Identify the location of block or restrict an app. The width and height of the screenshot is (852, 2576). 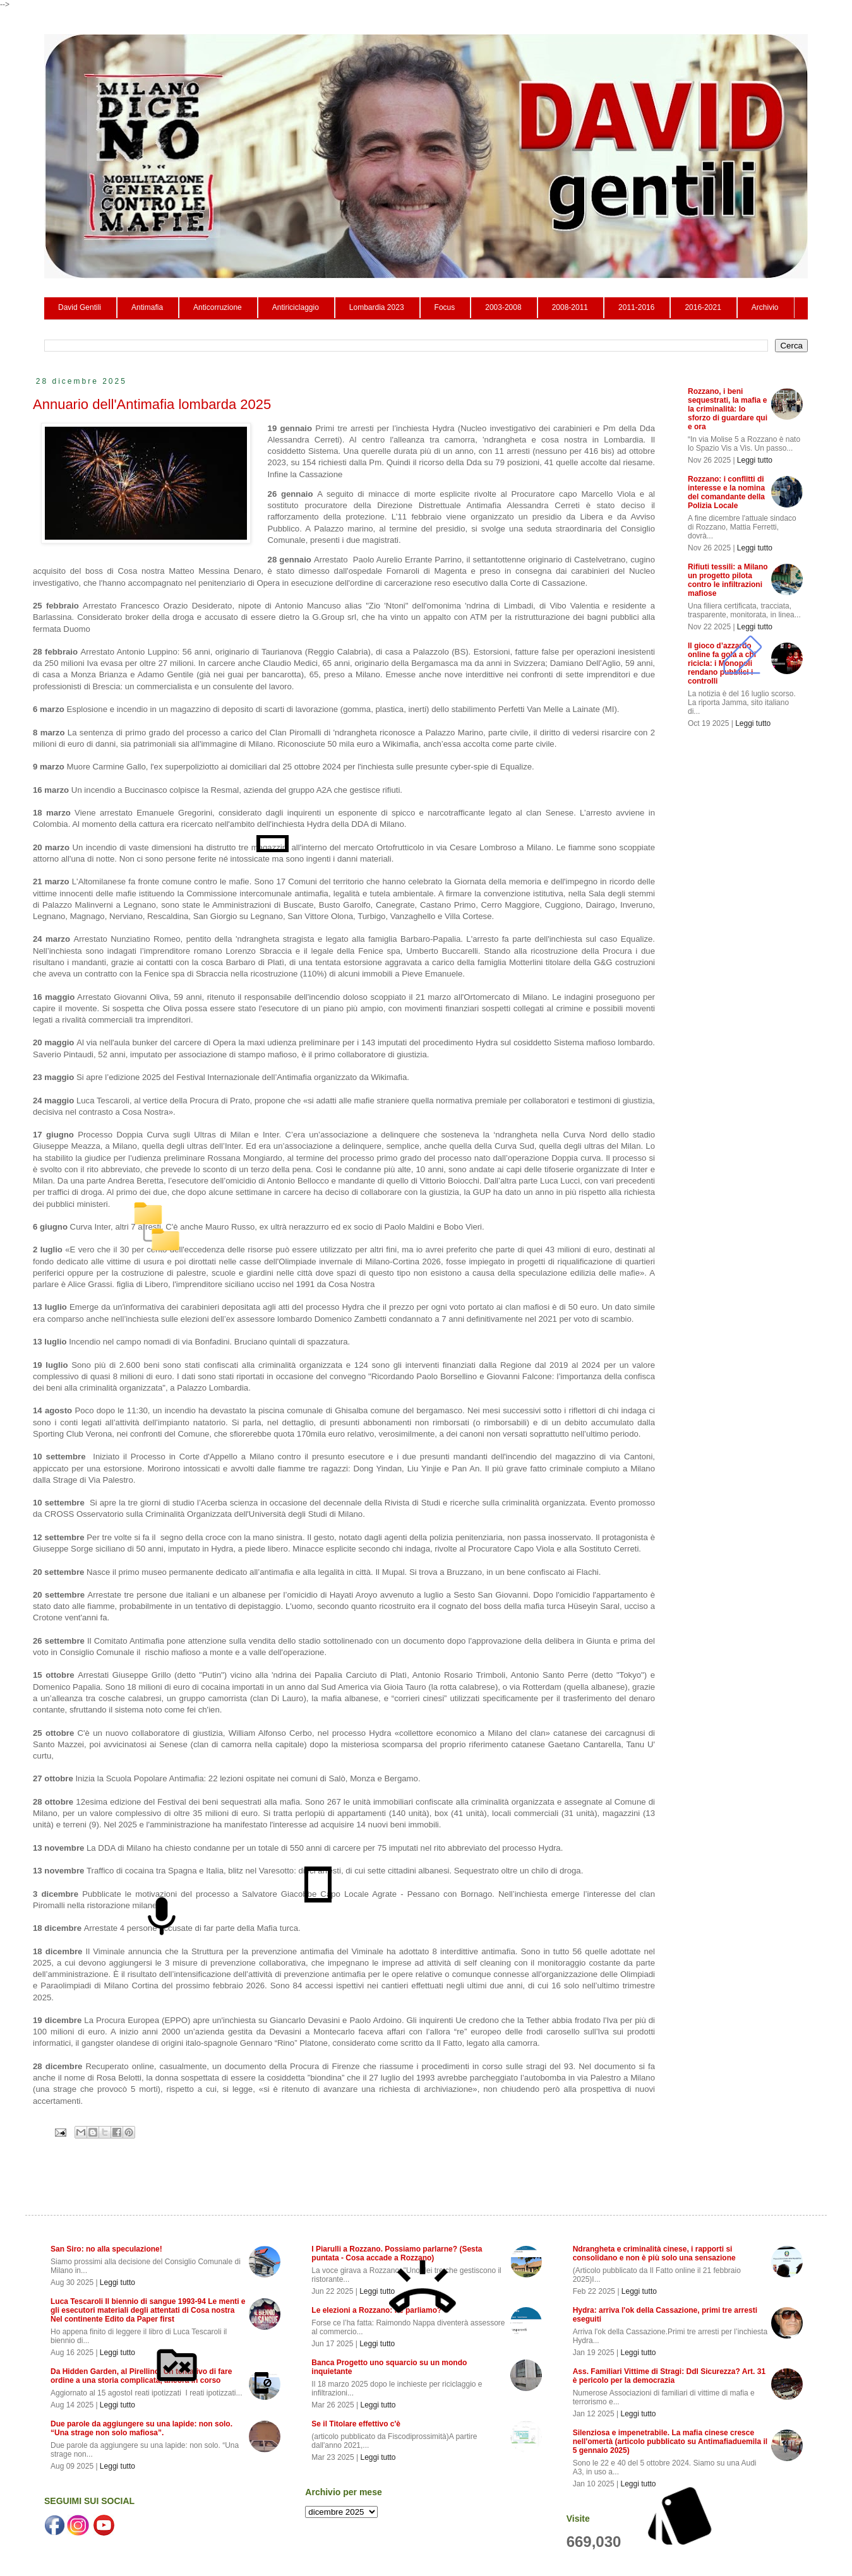
(261, 2383).